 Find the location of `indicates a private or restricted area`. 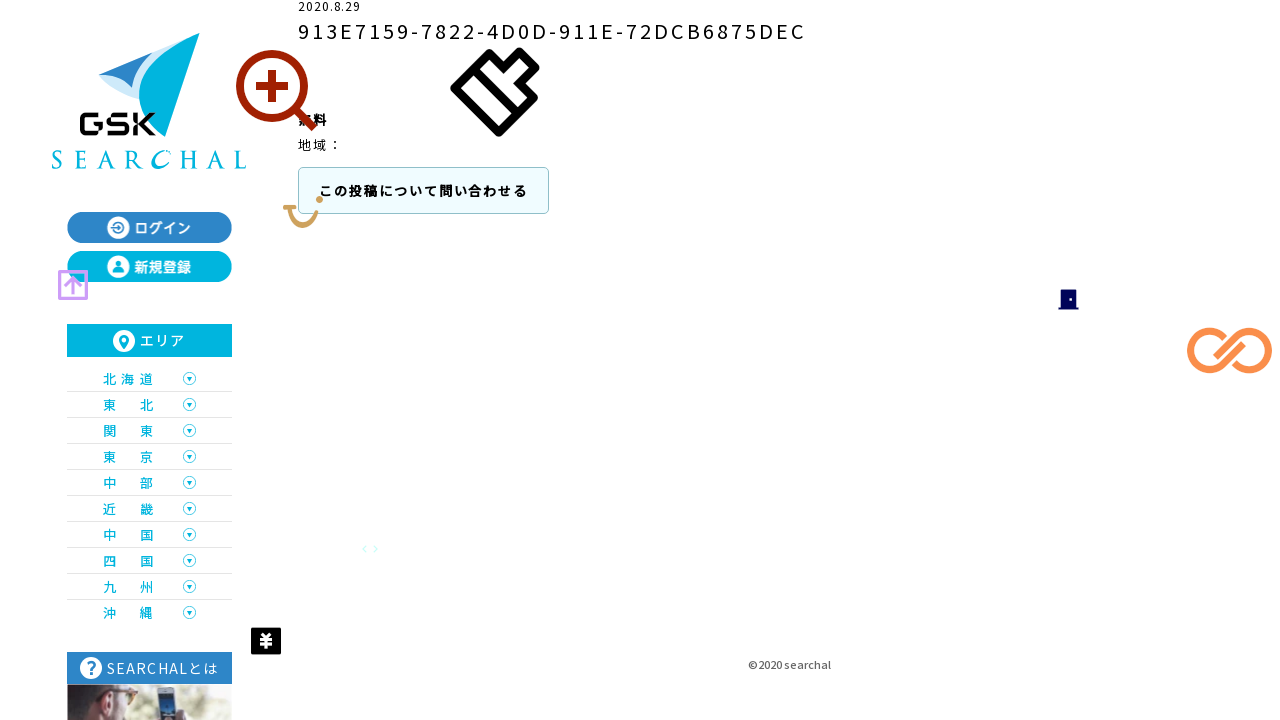

indicates a private or restricted area is located at coordinates (1068, 299).